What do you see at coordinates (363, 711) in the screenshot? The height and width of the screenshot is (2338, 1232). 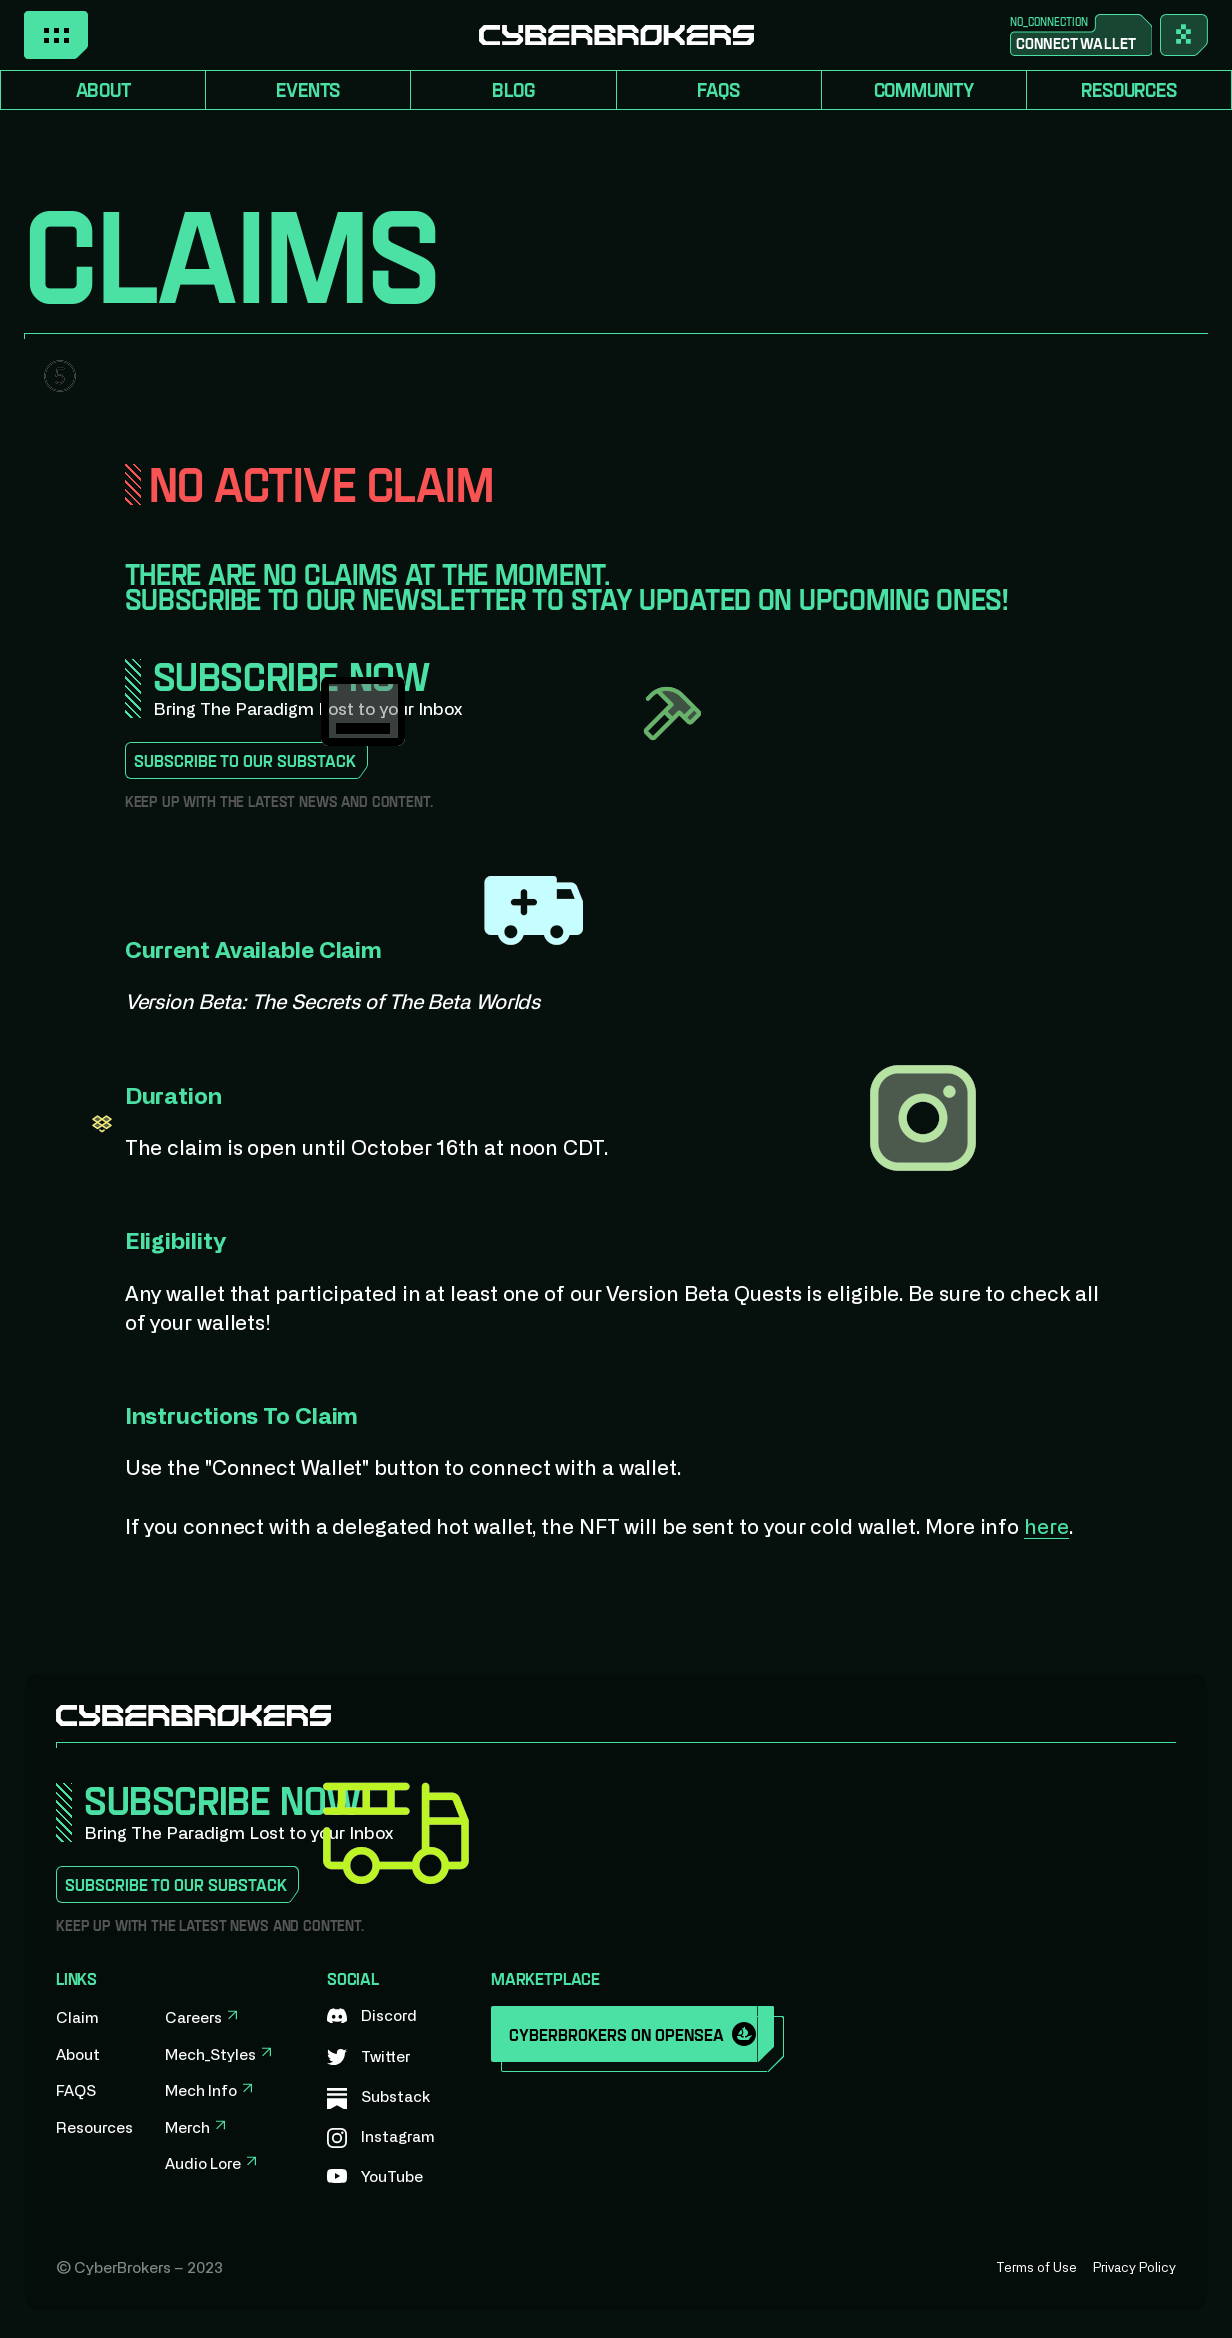 I see `access video player controls or captions` at bounding box center [363, 711].